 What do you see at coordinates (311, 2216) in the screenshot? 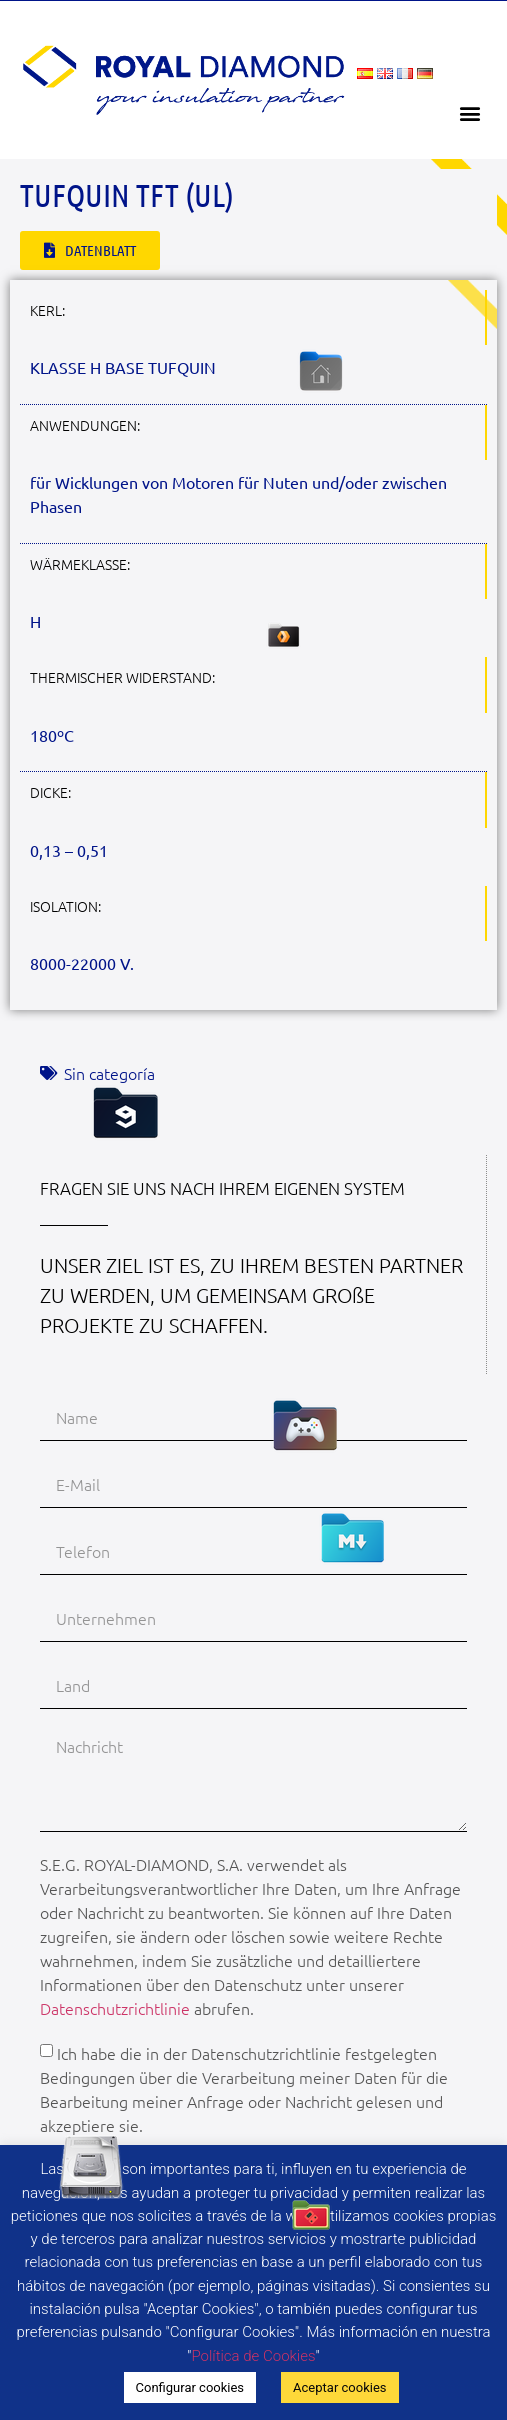
I see `open melonDS emulator files folder` at bounding box center [311, 2216].